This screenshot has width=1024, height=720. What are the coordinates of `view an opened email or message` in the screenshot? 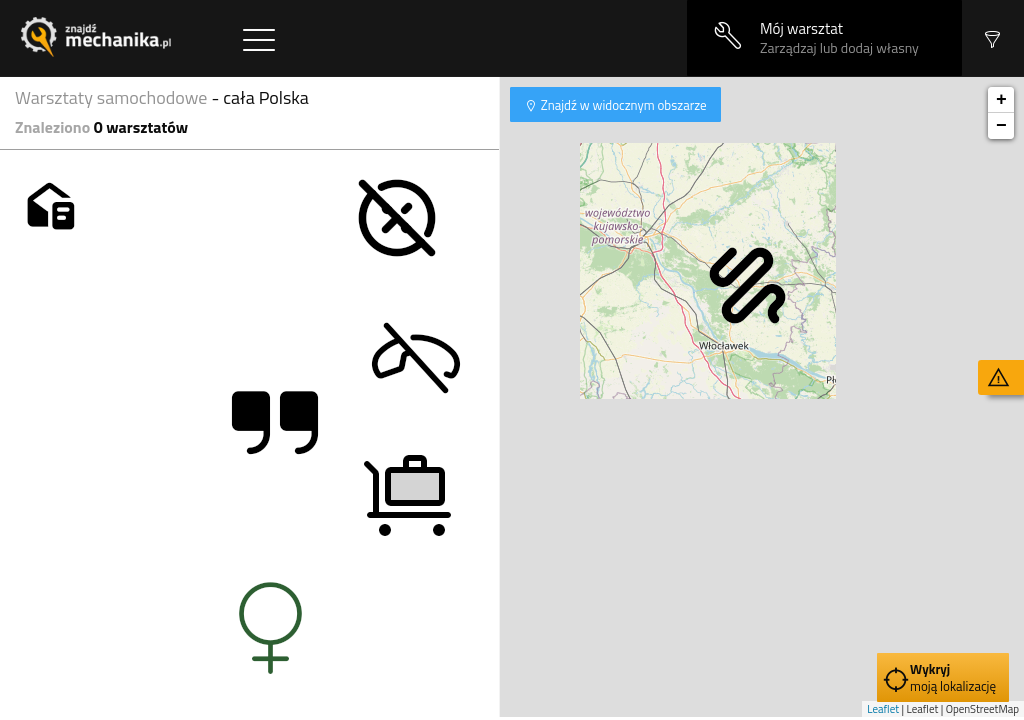 It's located at (49, 207).